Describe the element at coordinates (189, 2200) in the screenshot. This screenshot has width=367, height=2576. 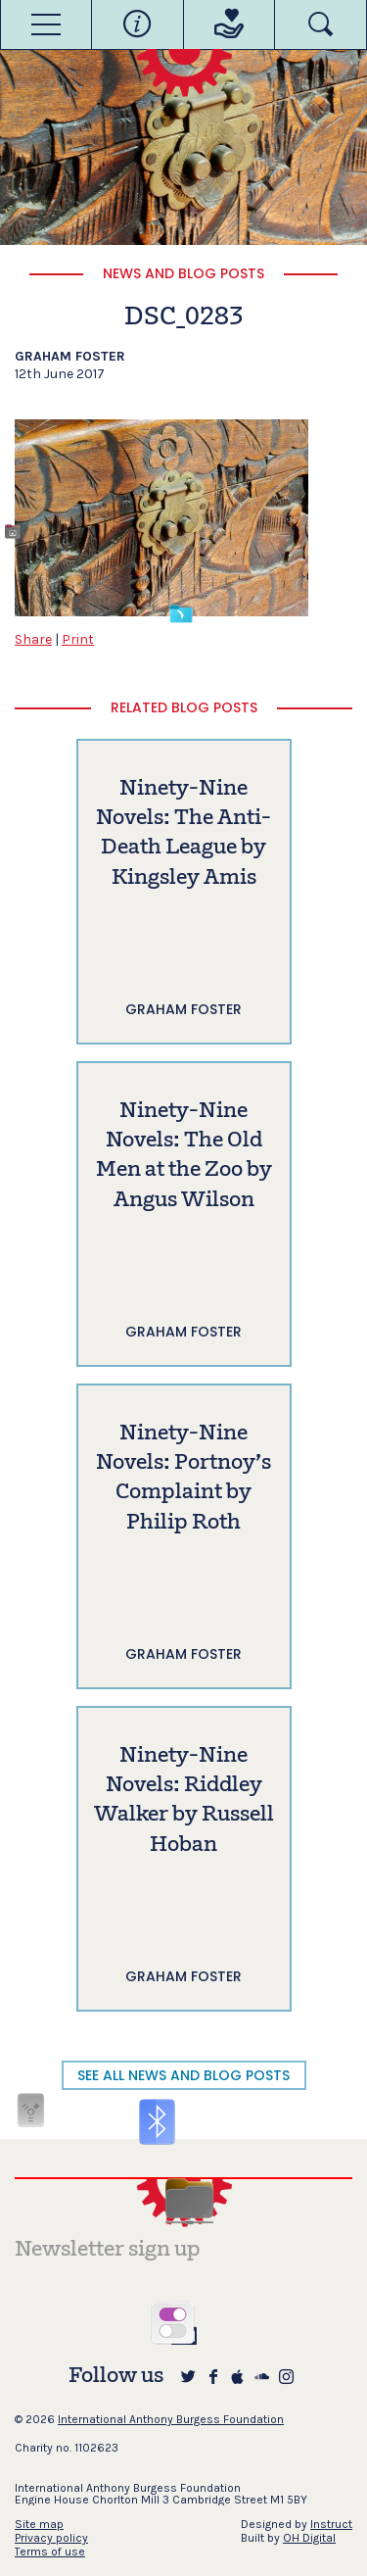
I see `access files stored on a remote server` at that location.